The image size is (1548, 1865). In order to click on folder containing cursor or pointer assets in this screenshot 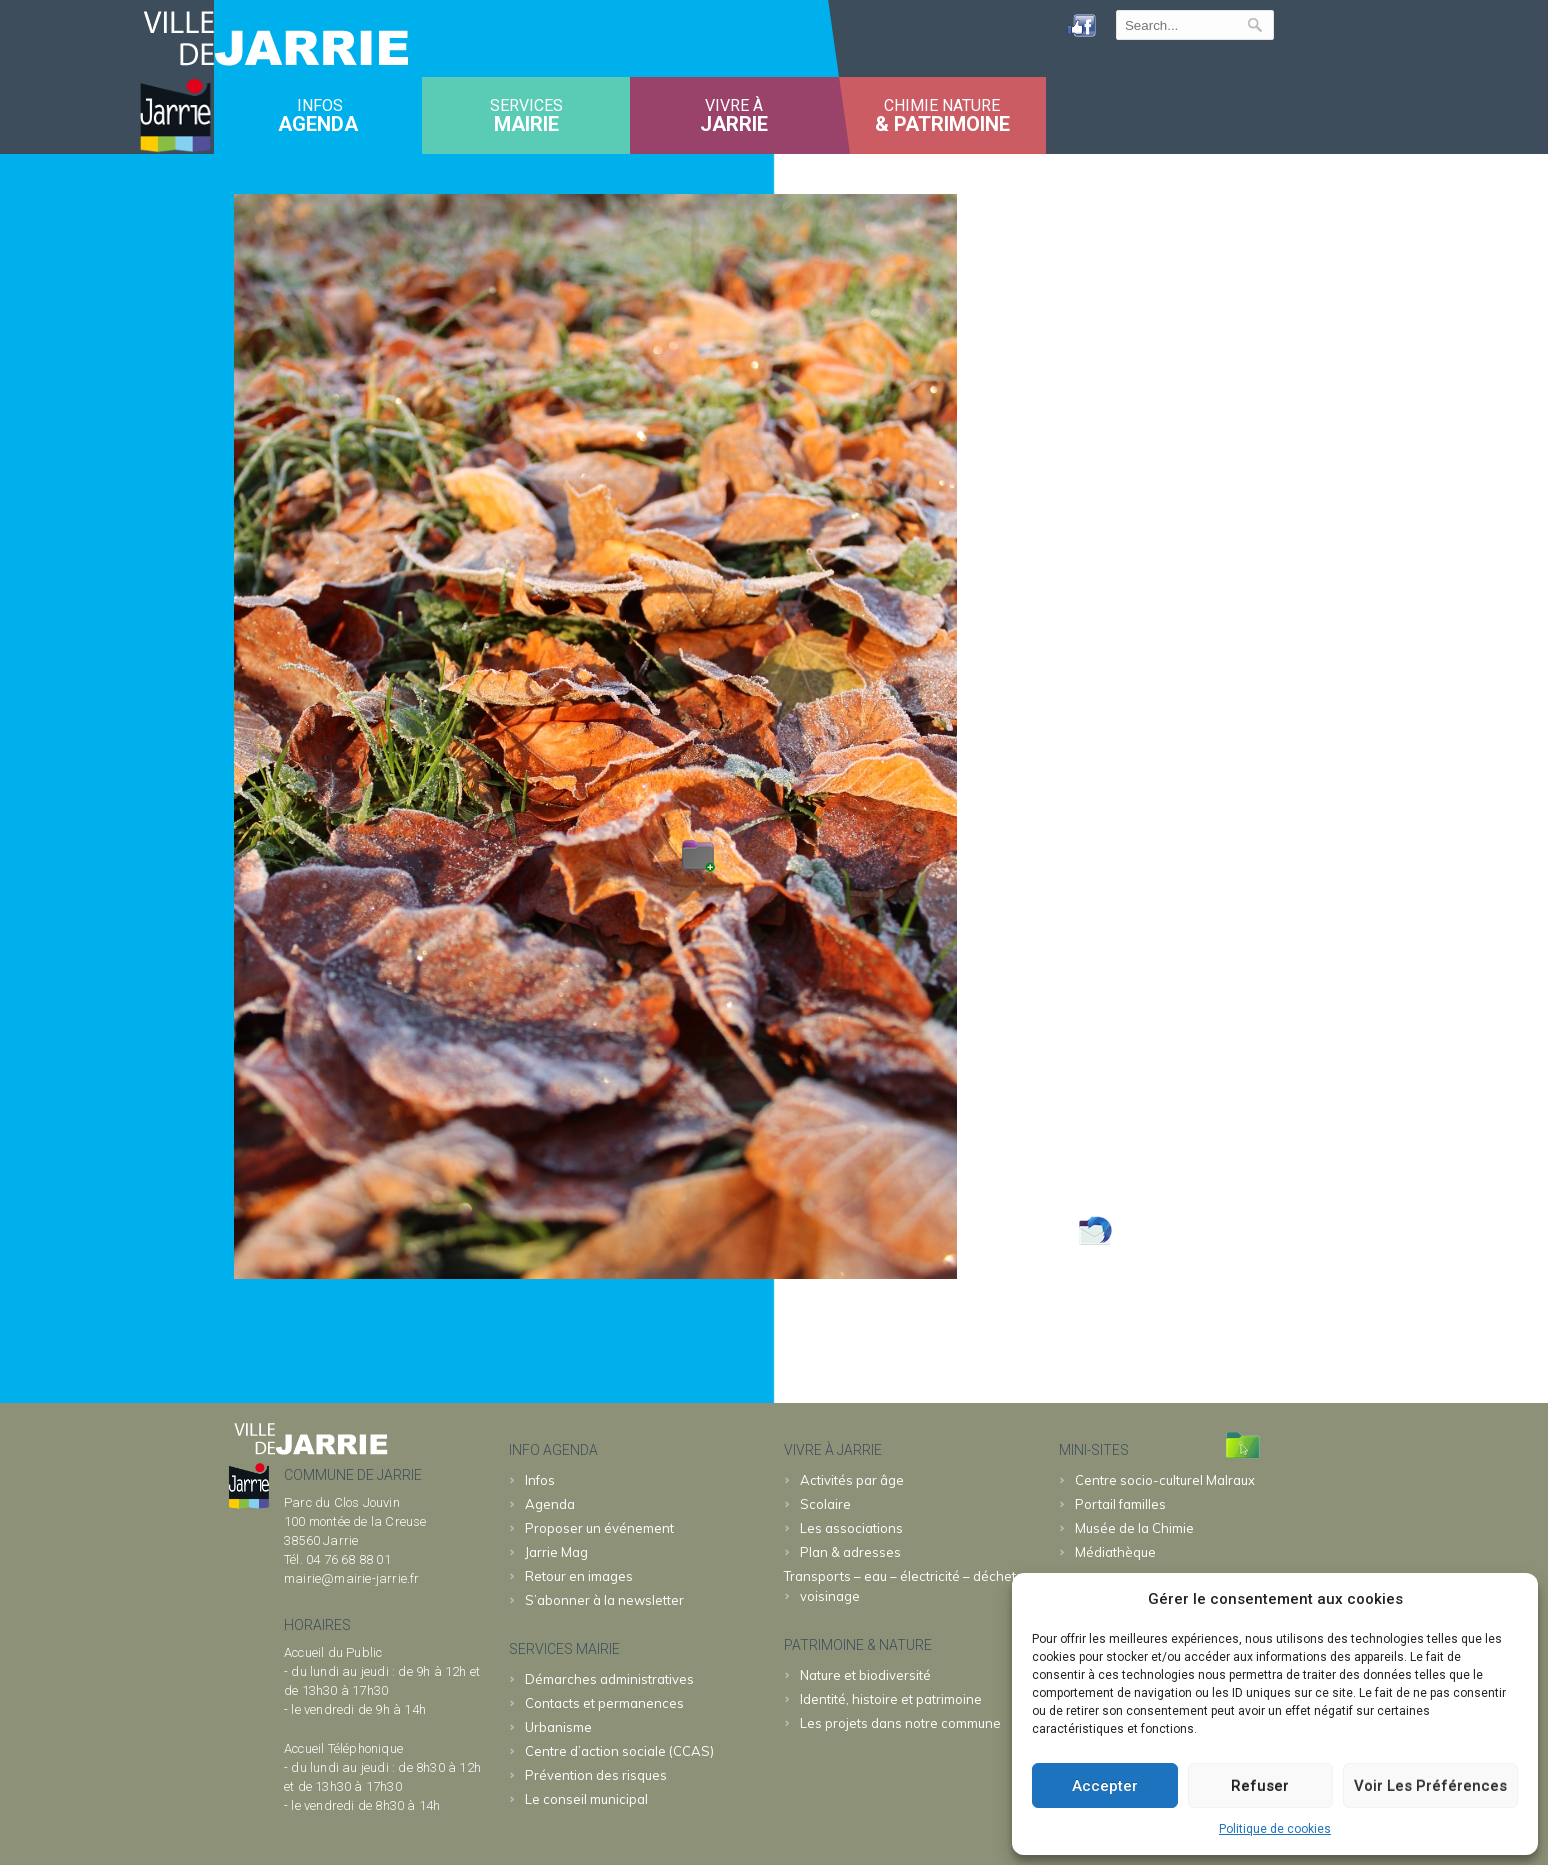, I will do `click(1243, 1446)`.